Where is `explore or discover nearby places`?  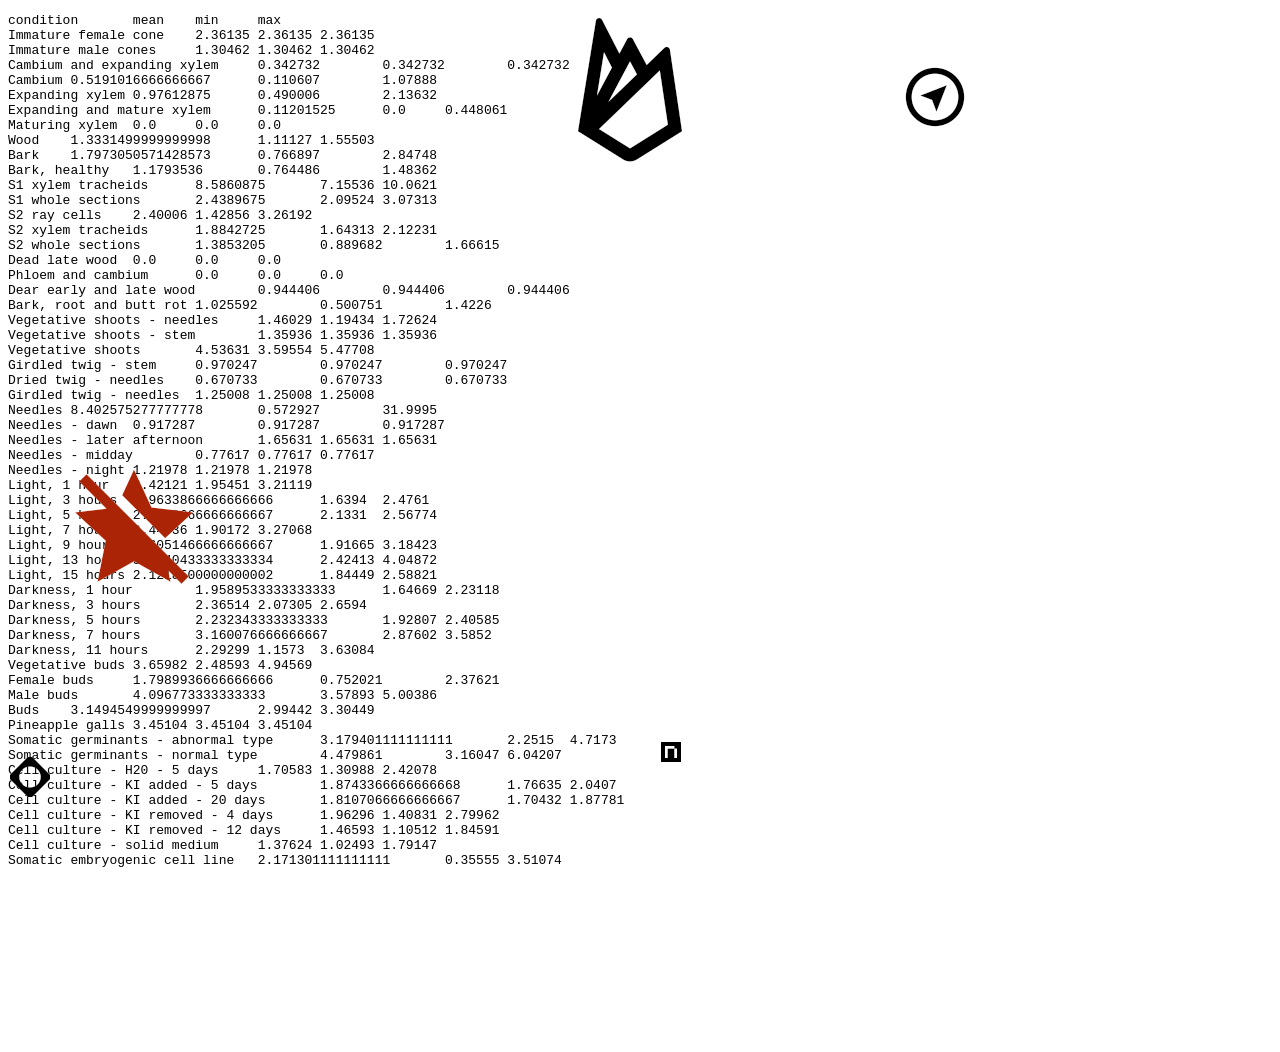
explore or discover nearby places is located at coordinates (935, 97).